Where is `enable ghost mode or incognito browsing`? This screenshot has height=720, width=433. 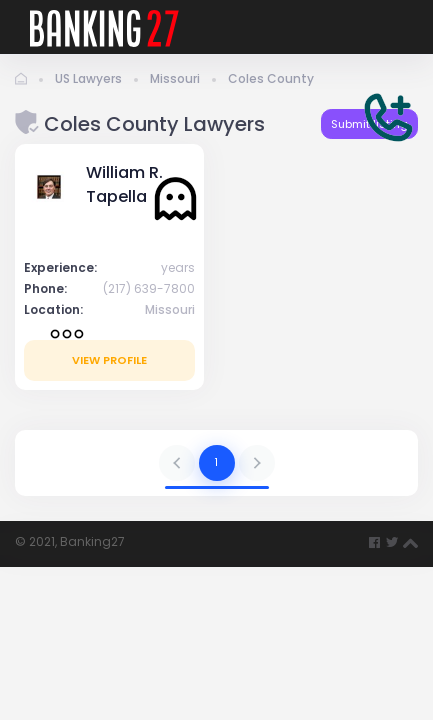
enable ghost mode or incognito browsing is located at coordinates (175, 199).